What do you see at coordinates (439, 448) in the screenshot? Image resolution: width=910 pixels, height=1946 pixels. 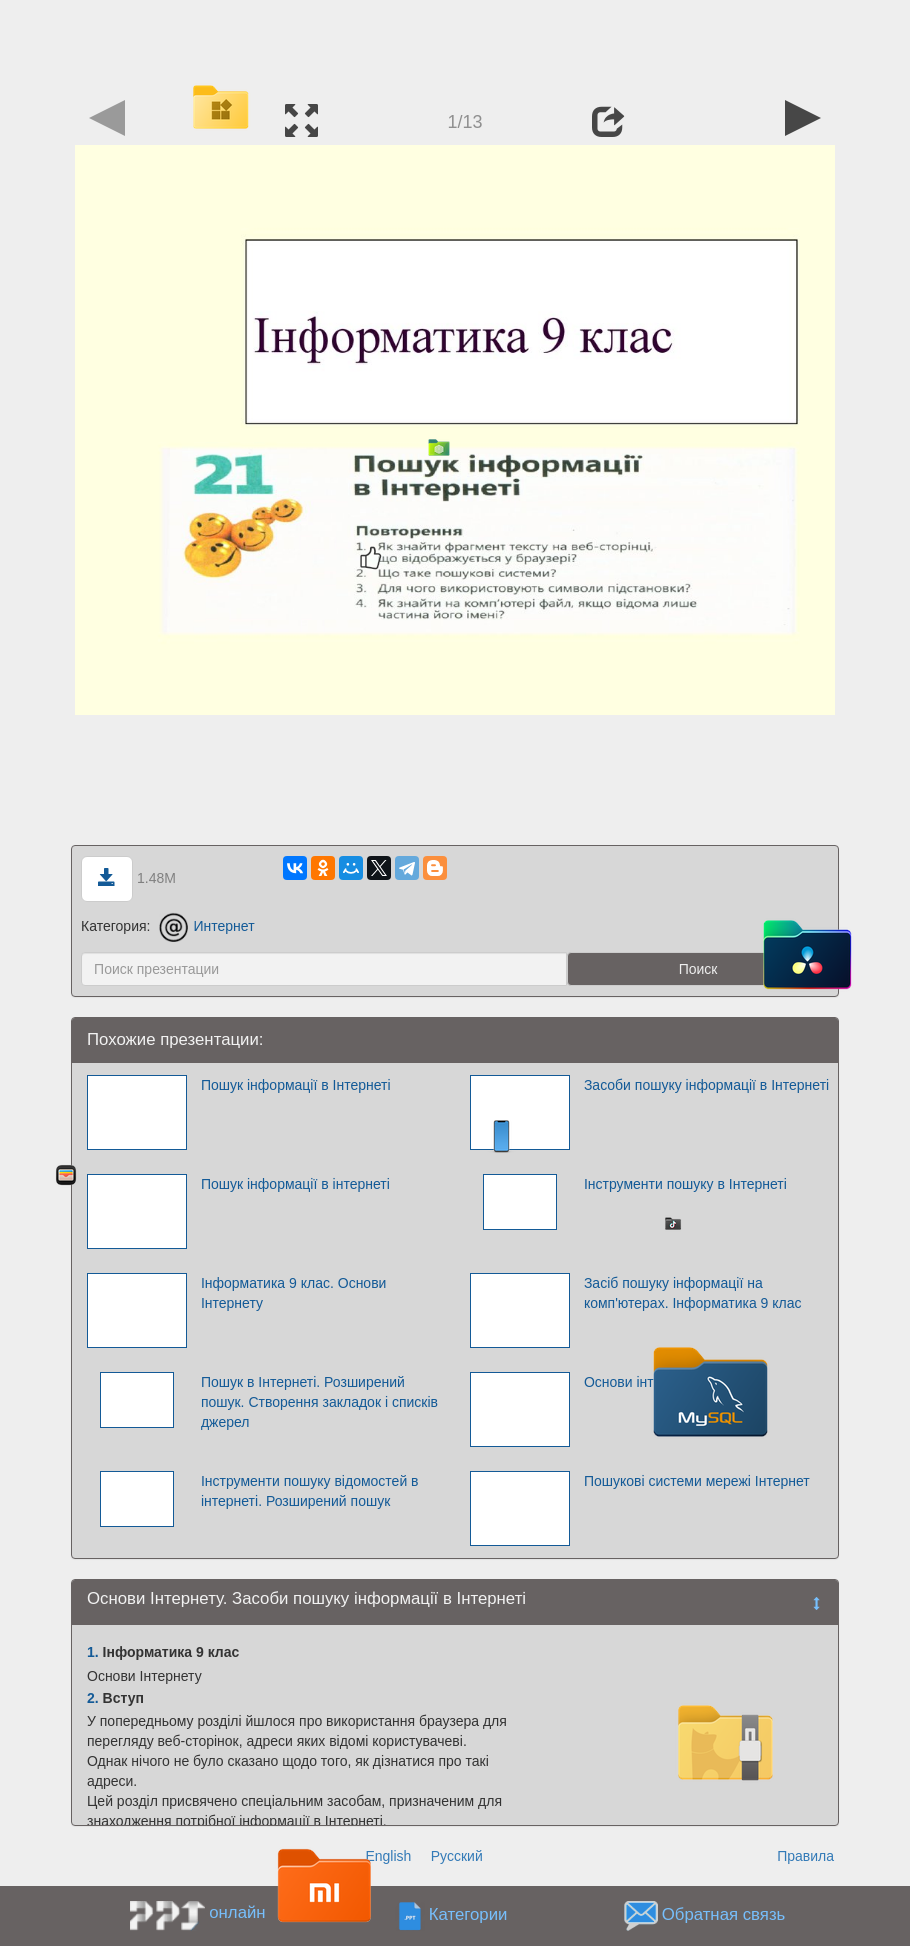 I see `open game jolt games folder` at bounding box center [439, 448].